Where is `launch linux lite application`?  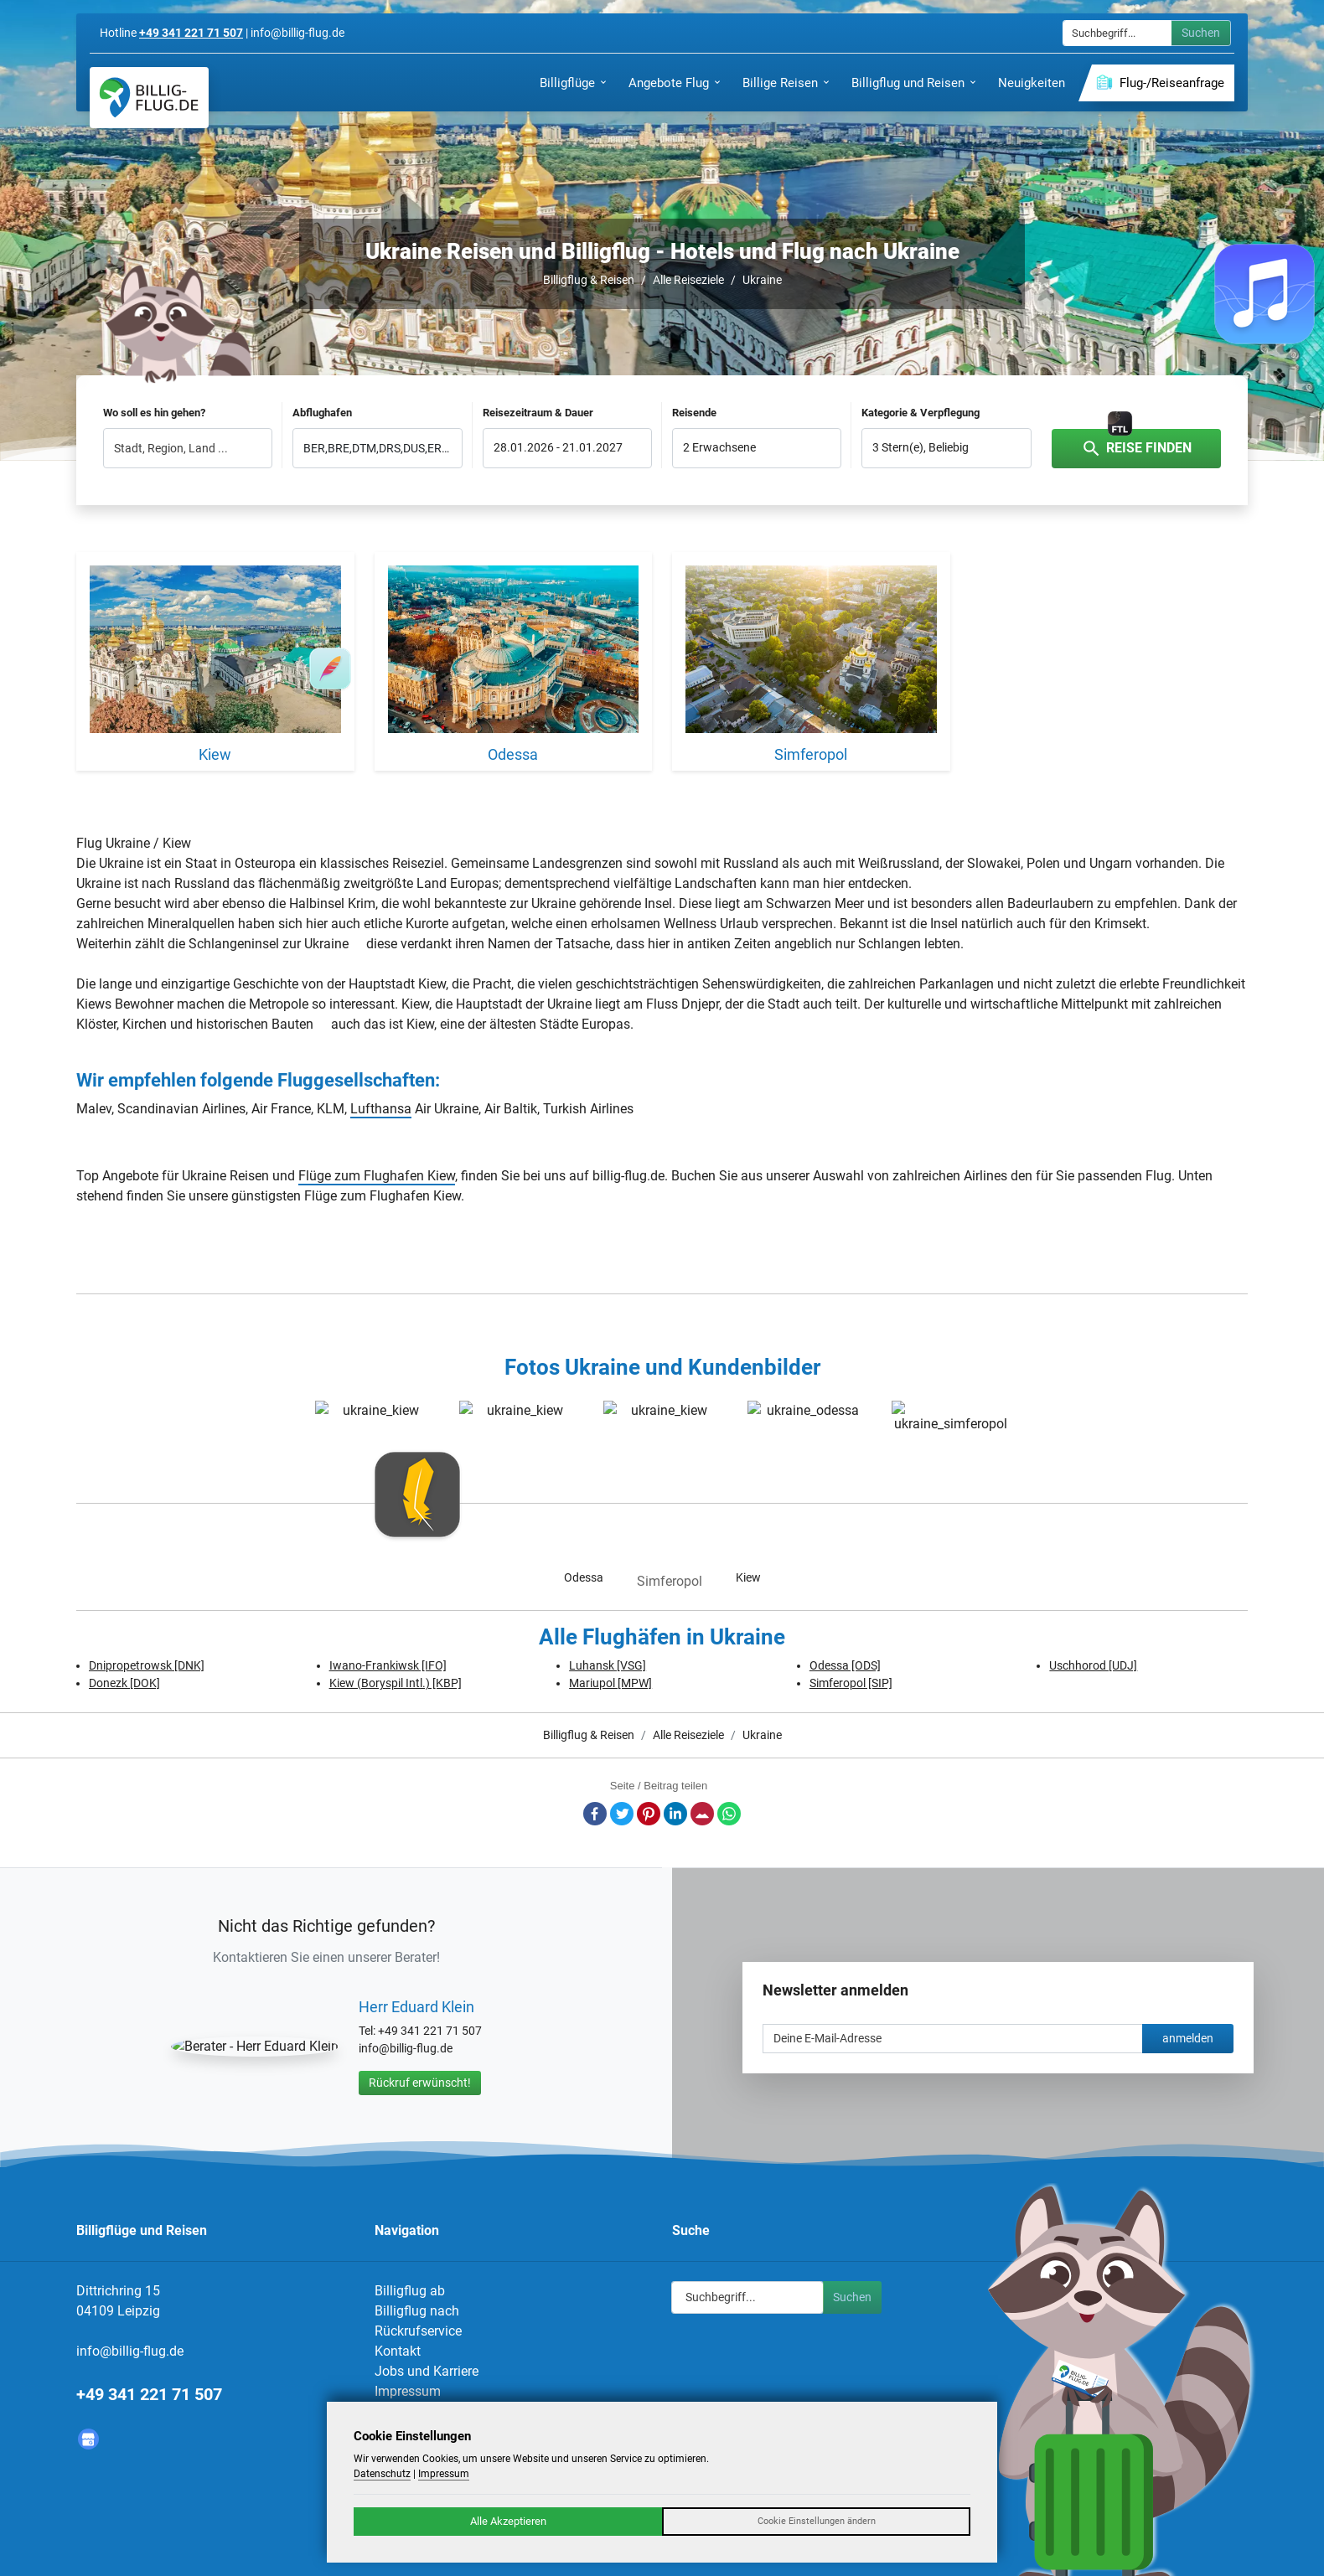 launch linux lite application is located at coordinates (417, 1494).